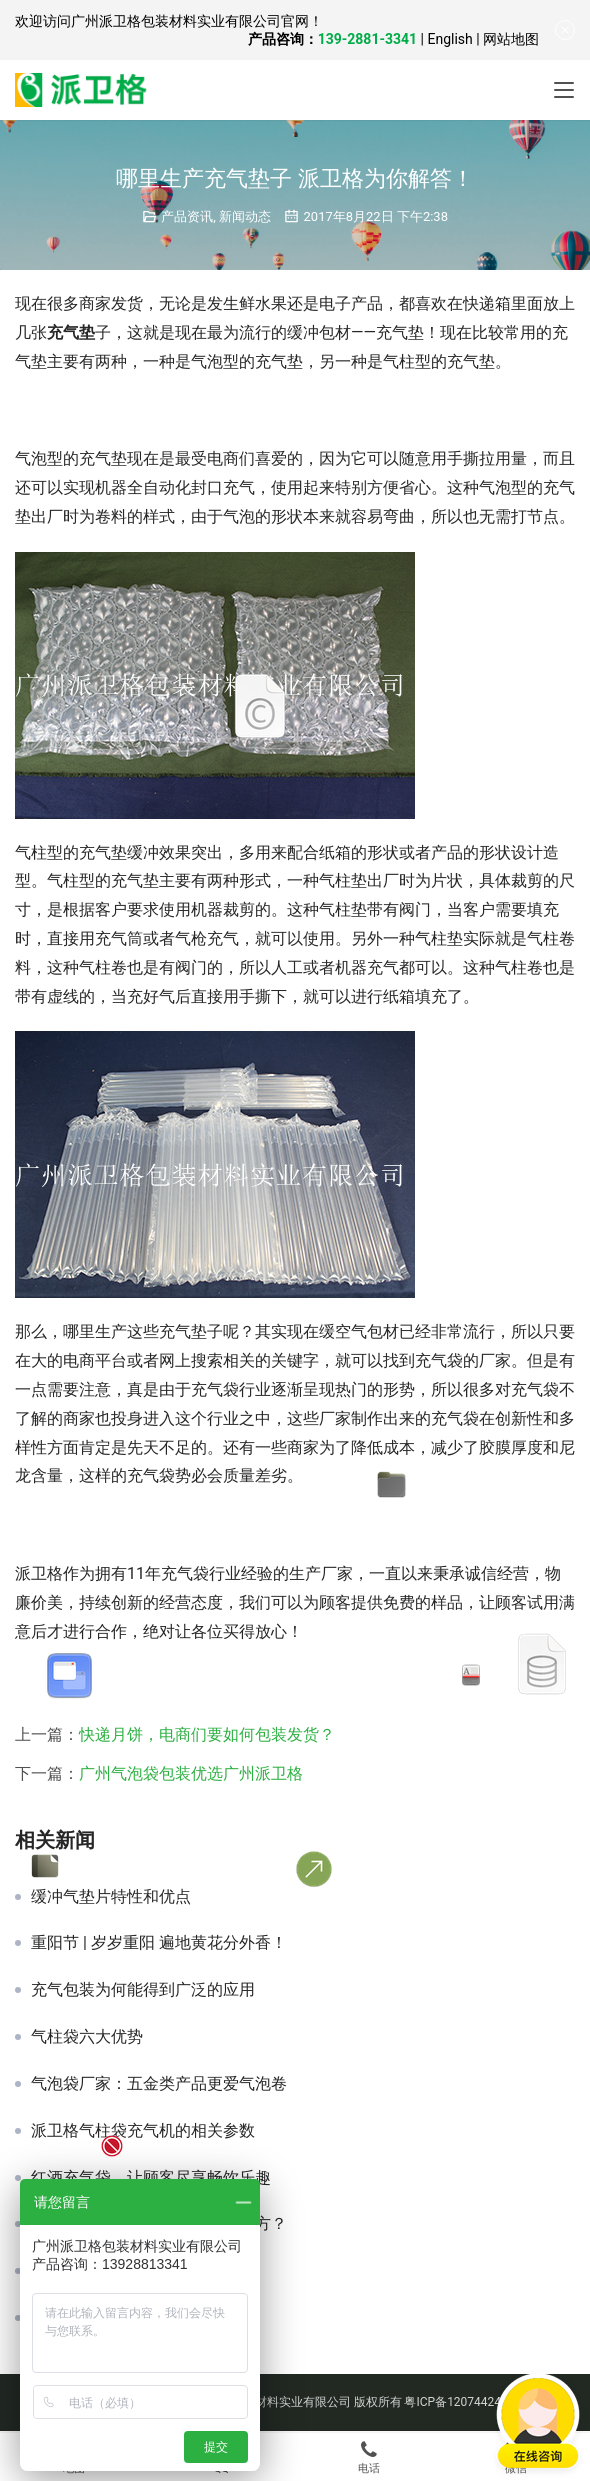  I want to click on open folder to view files, so click(391, 1484).